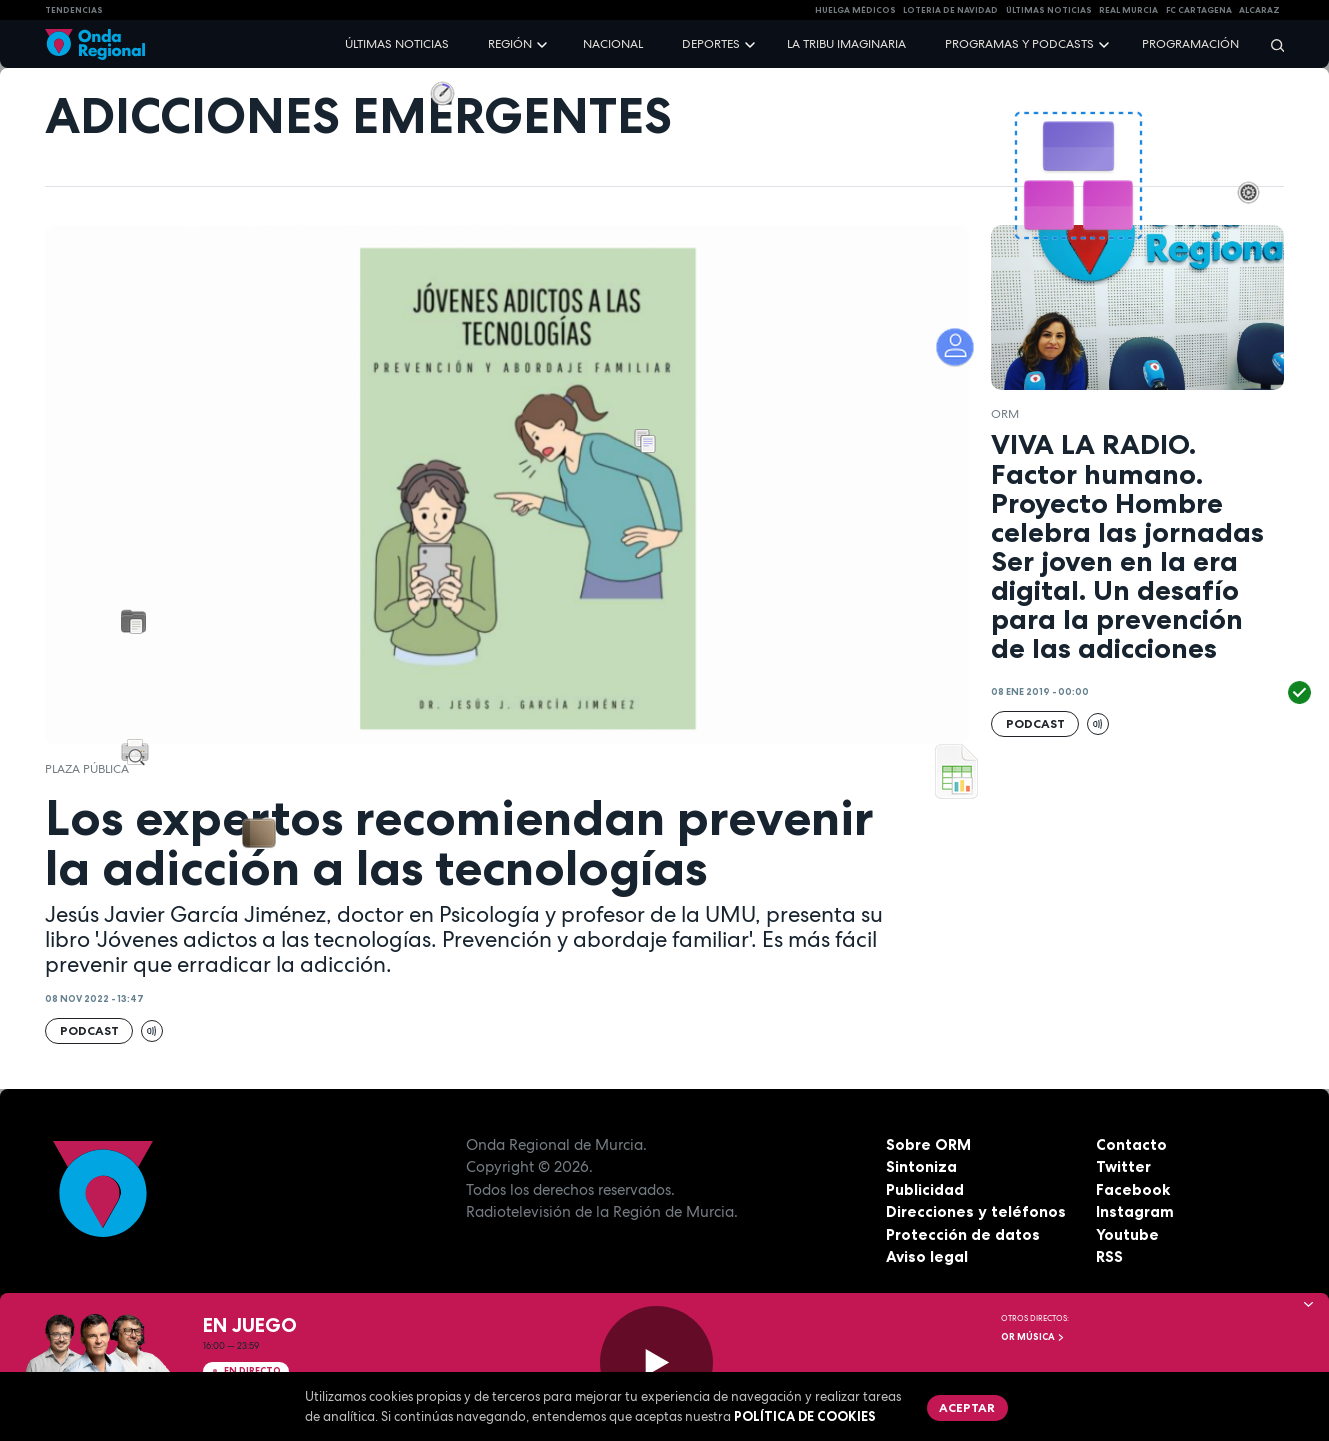  Describe the element at coordinates (956, 771) in the screenshot. I see `open a spreadsheet file` at that location.